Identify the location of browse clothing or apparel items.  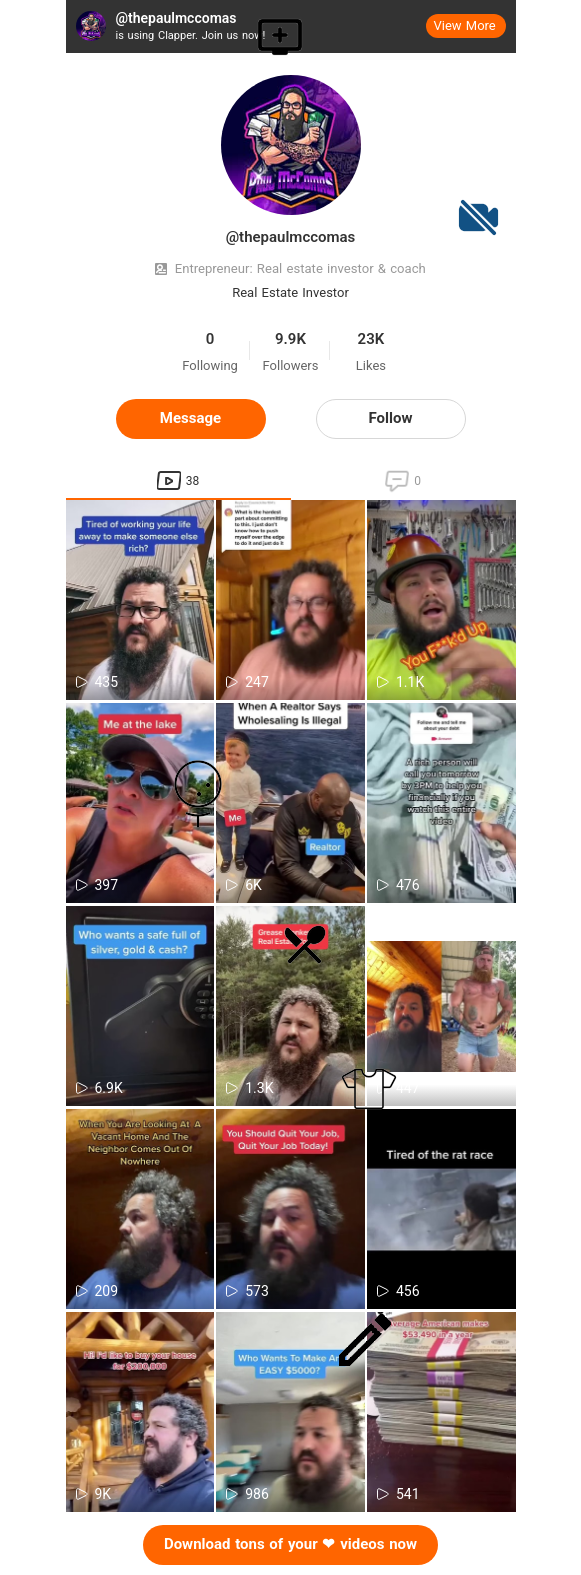
(369, 1089).